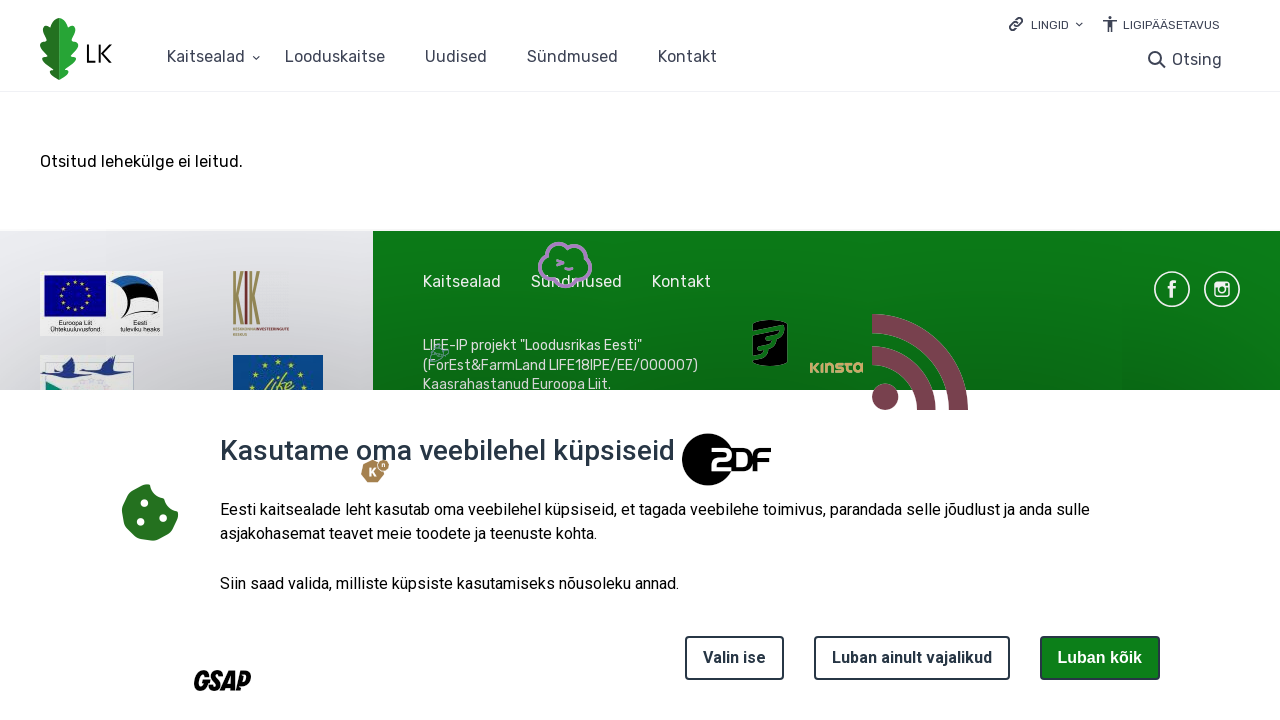  I want to click on ZDF German television network logo, so click(726, 459).